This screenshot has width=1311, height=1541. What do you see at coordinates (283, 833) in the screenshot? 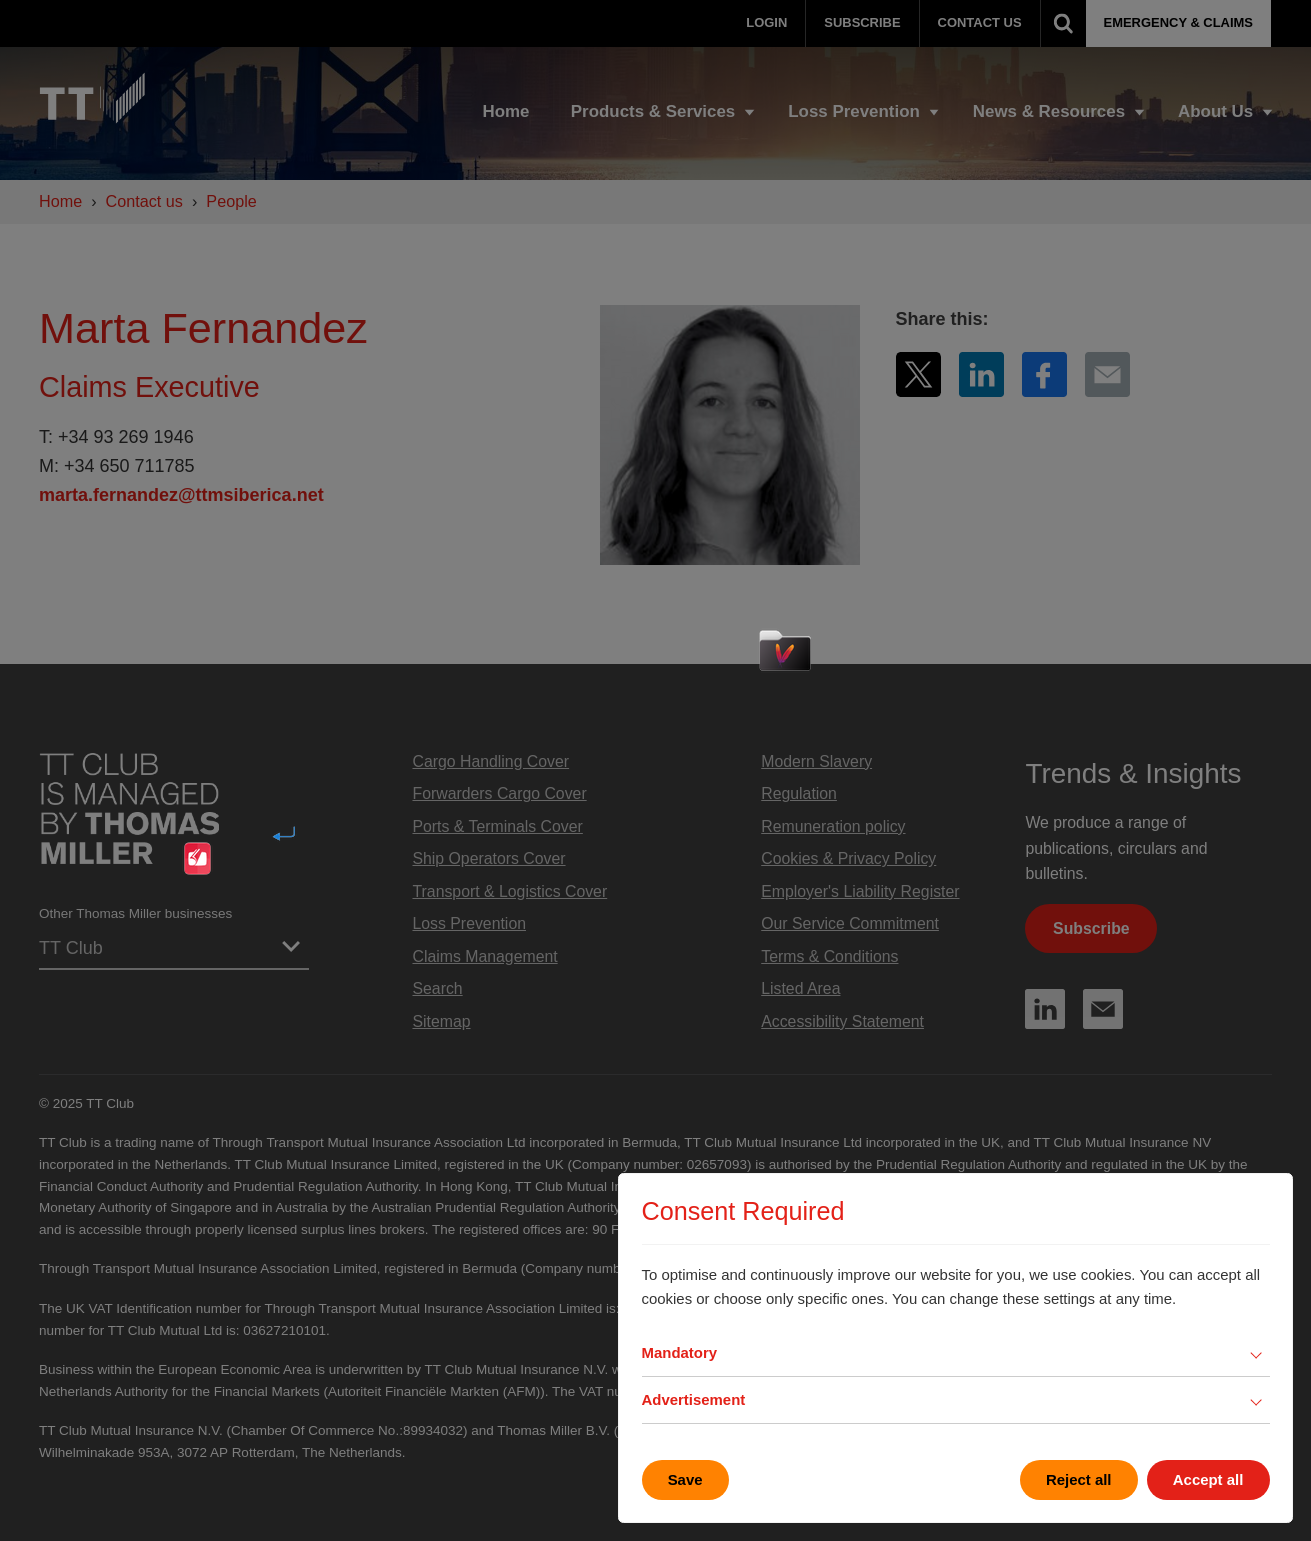
I see `reply to the sender of this email` at bounding box center [283, 833].